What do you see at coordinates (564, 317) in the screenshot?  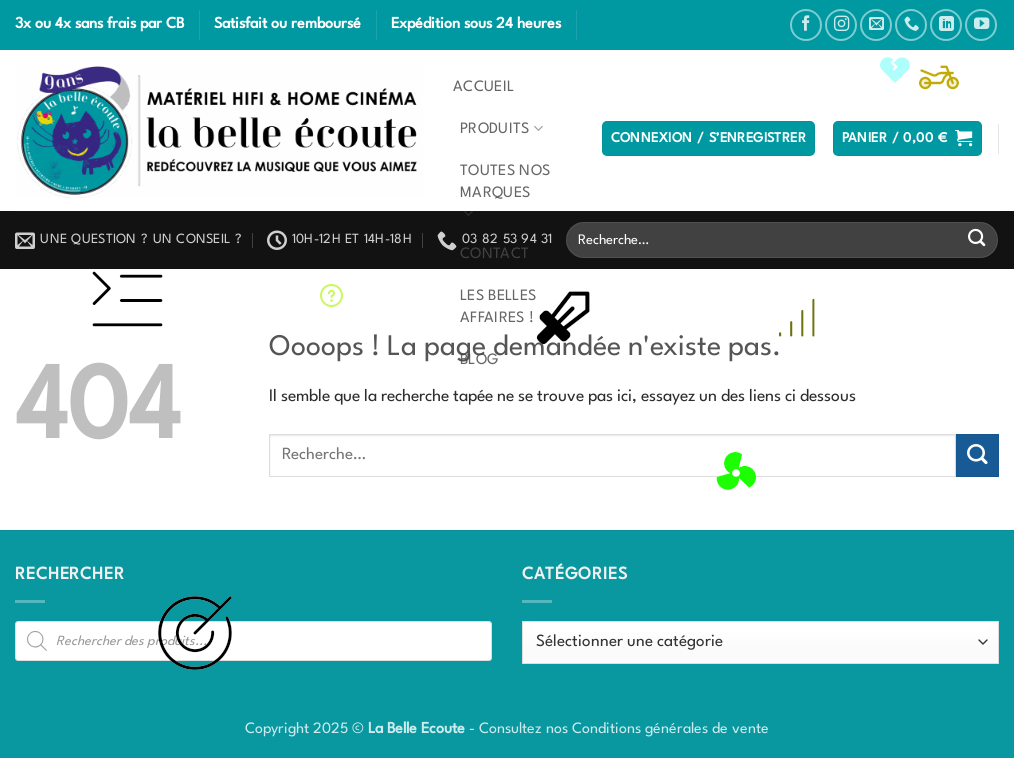 I see `access combat or battle features` at bounding box center [564, 317].